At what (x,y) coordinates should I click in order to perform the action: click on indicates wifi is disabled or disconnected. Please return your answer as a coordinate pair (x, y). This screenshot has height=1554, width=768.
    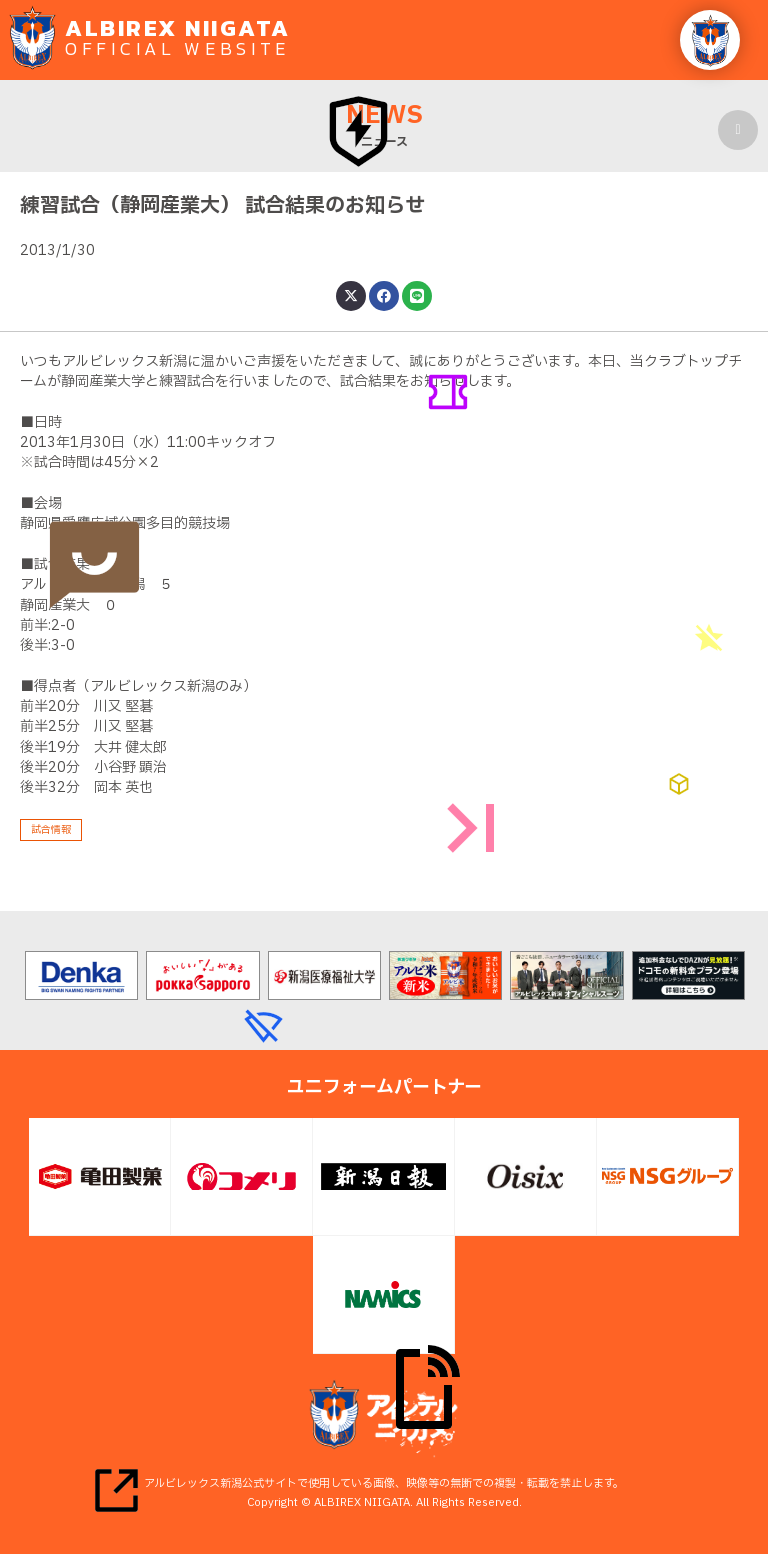
    Looking at the image, I should click on (263, 1027).